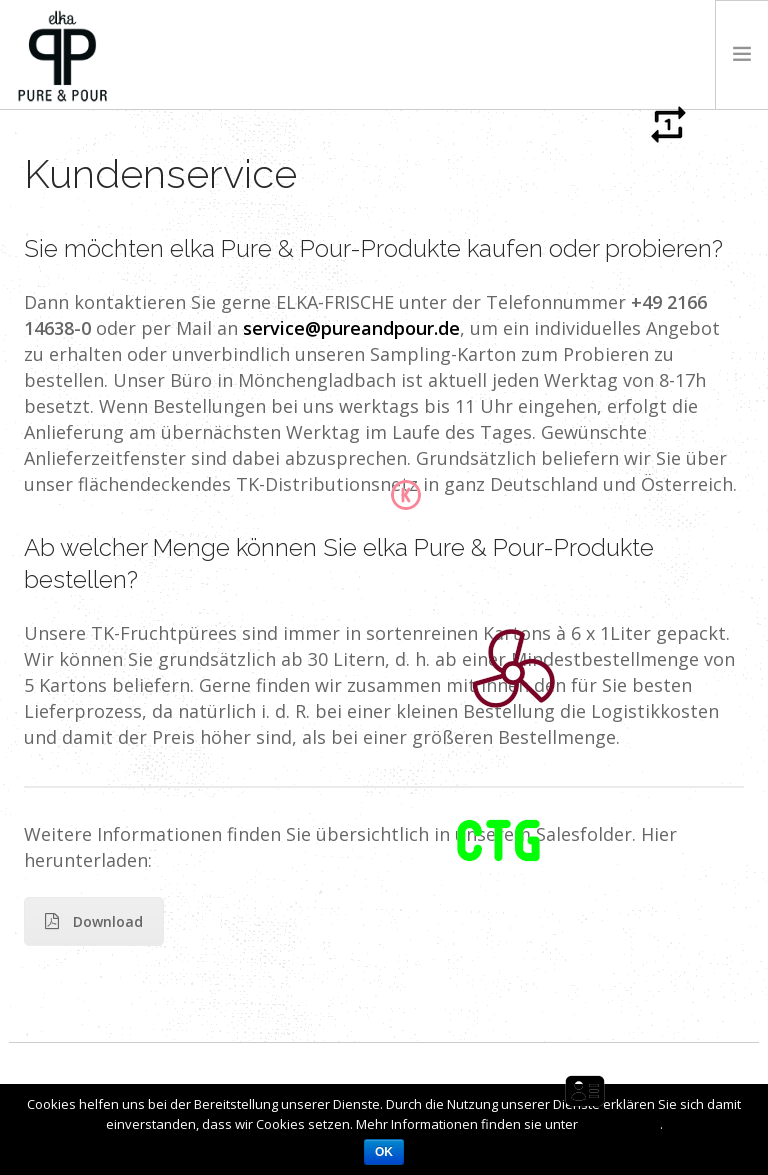 The width and height of the screenshot is (768, 1175). What do you see at coordinates (585, 1091) in the screenshot?
I see `view your profile or ID card` at bounding box center [585, 1091].